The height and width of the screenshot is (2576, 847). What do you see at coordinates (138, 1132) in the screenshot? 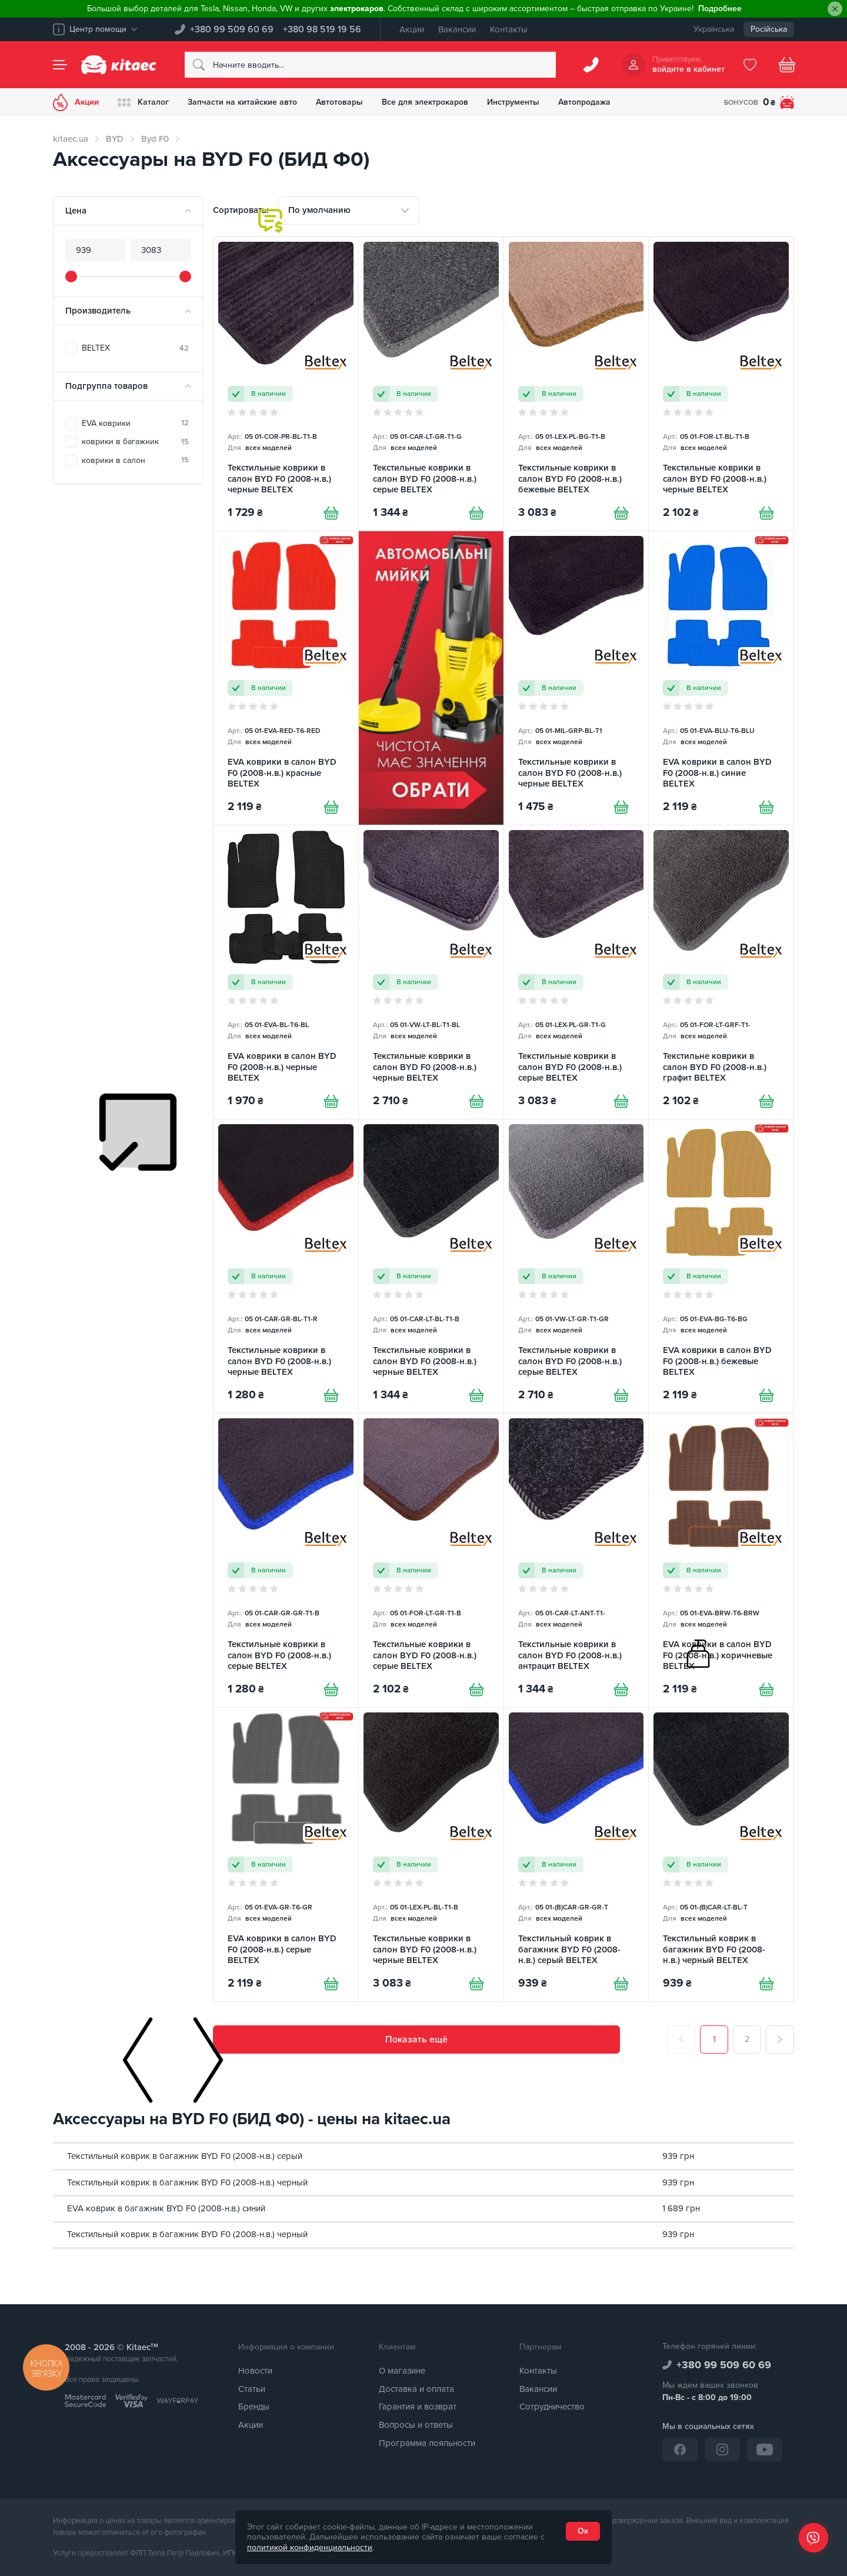
I see `mark task as complete` at bounding box center [138, 1132].